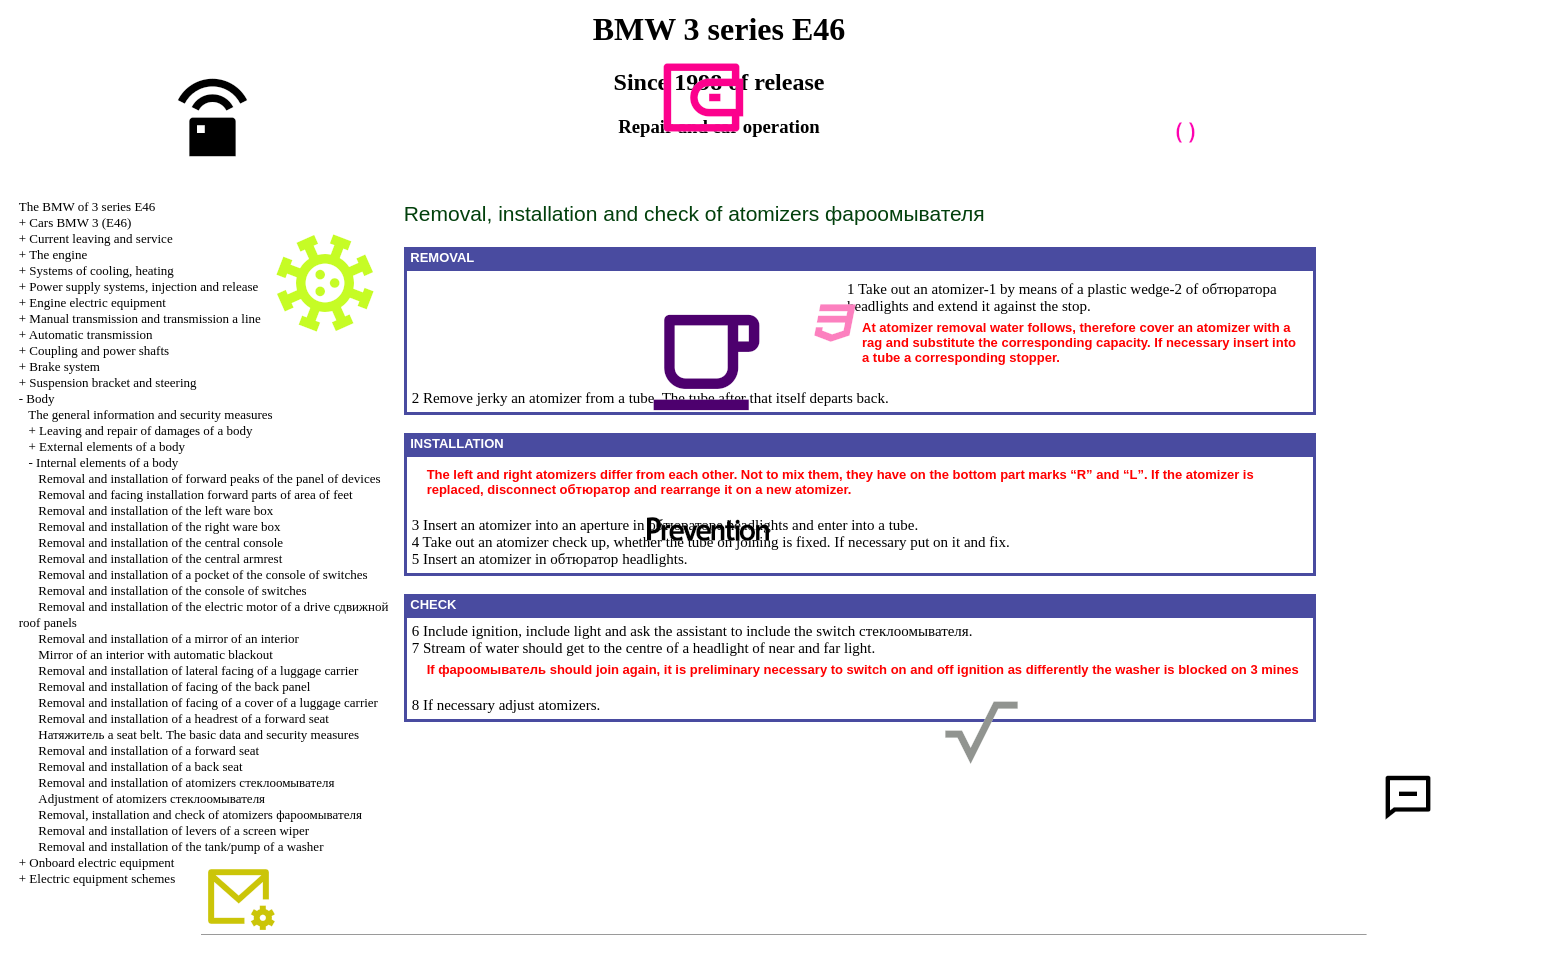  What do you see at coordinates (1185, 132) in the screenshot?
I see `insert parentheses in code editor` at bounding box center [1185, 132].